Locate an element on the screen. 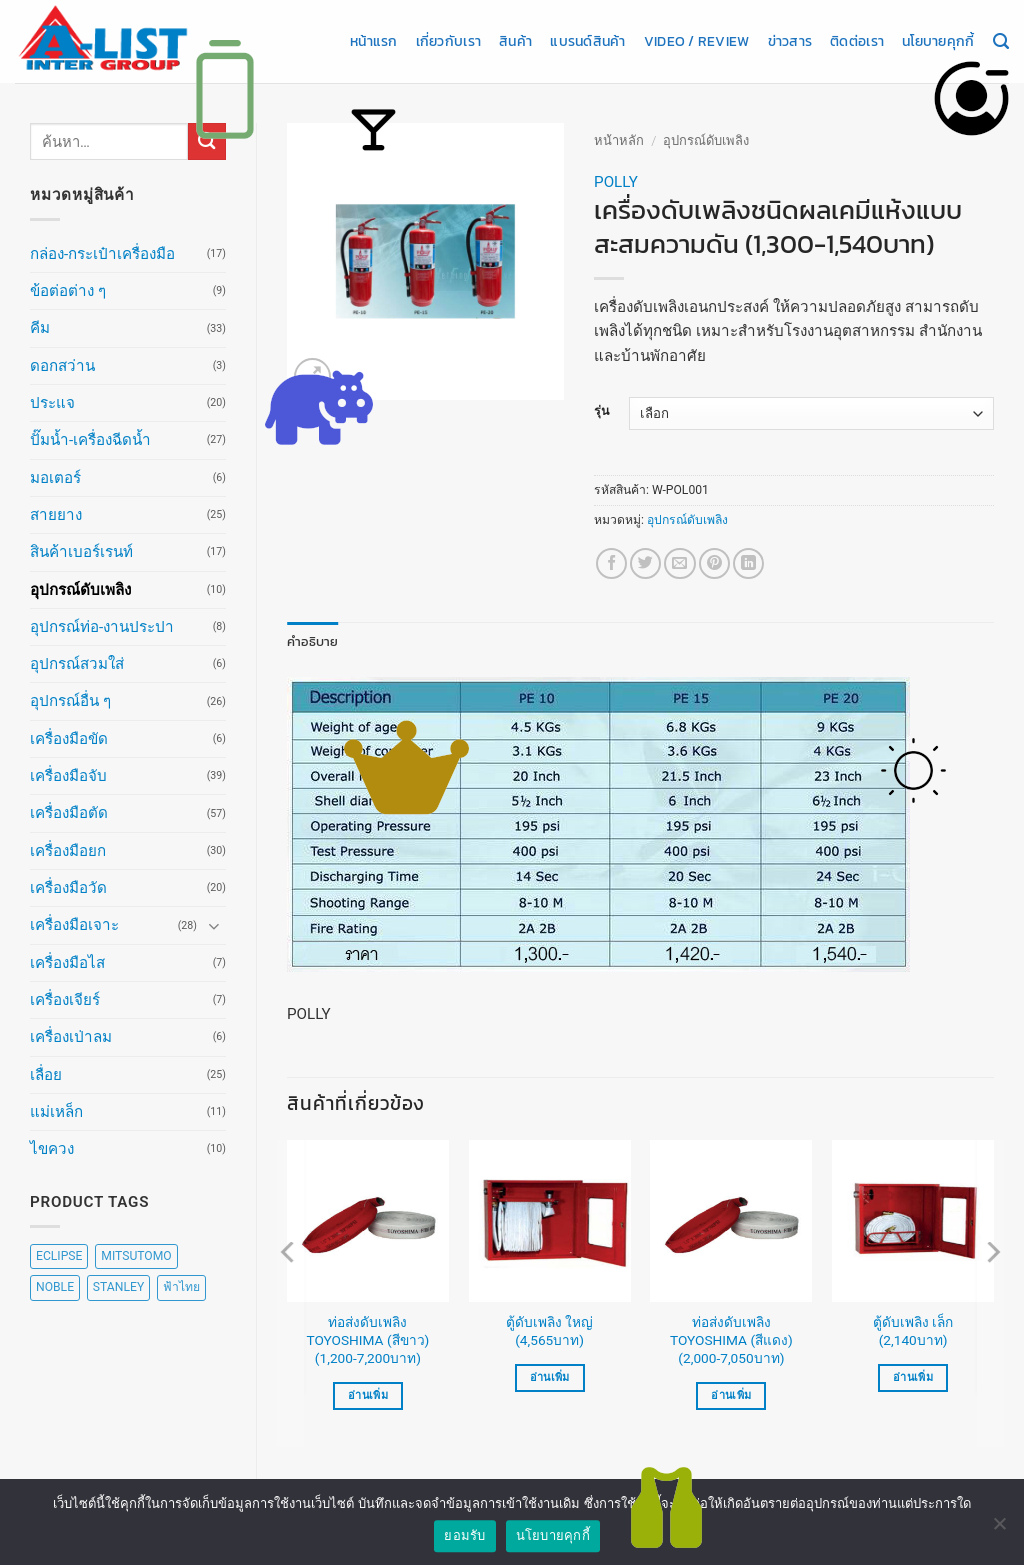 The width and height of the screenshot is (1024, 1565). reduce screen brightness is located at coordinates (913, 770).